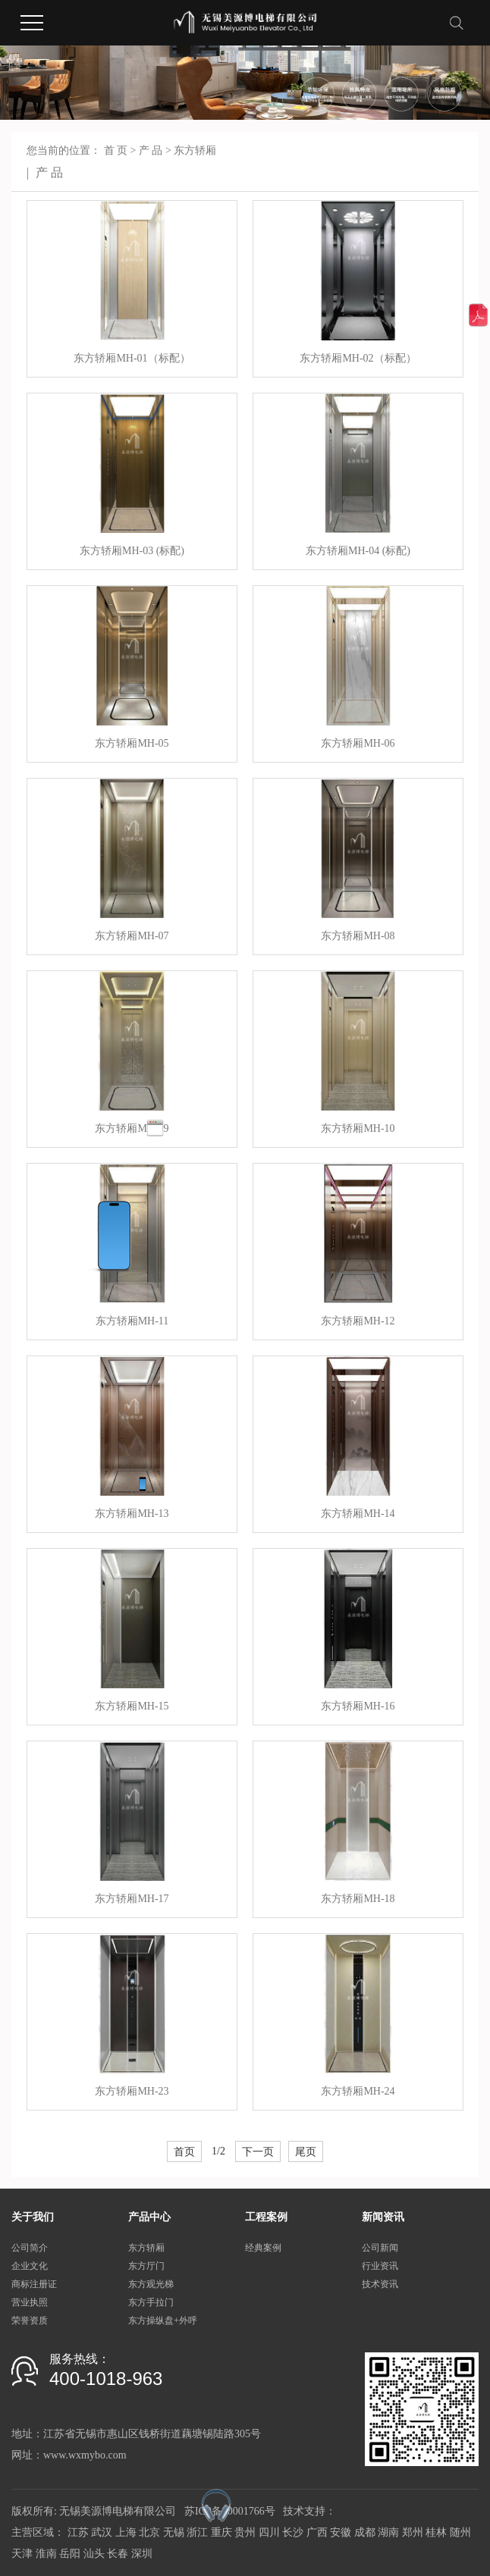 This screenshot has width=490, height=2576. Describe the element at coordinates (143, 1484) in the screenshot. I see `manage connected iPhone 5c device` at that location.